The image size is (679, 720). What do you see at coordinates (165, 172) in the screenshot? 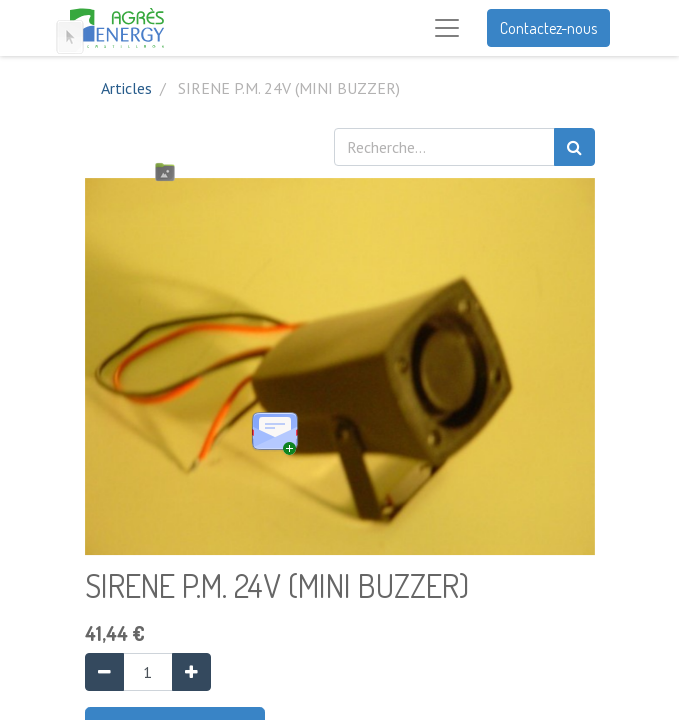
I see `open your pictures folder` at bounding box center [165, 172].